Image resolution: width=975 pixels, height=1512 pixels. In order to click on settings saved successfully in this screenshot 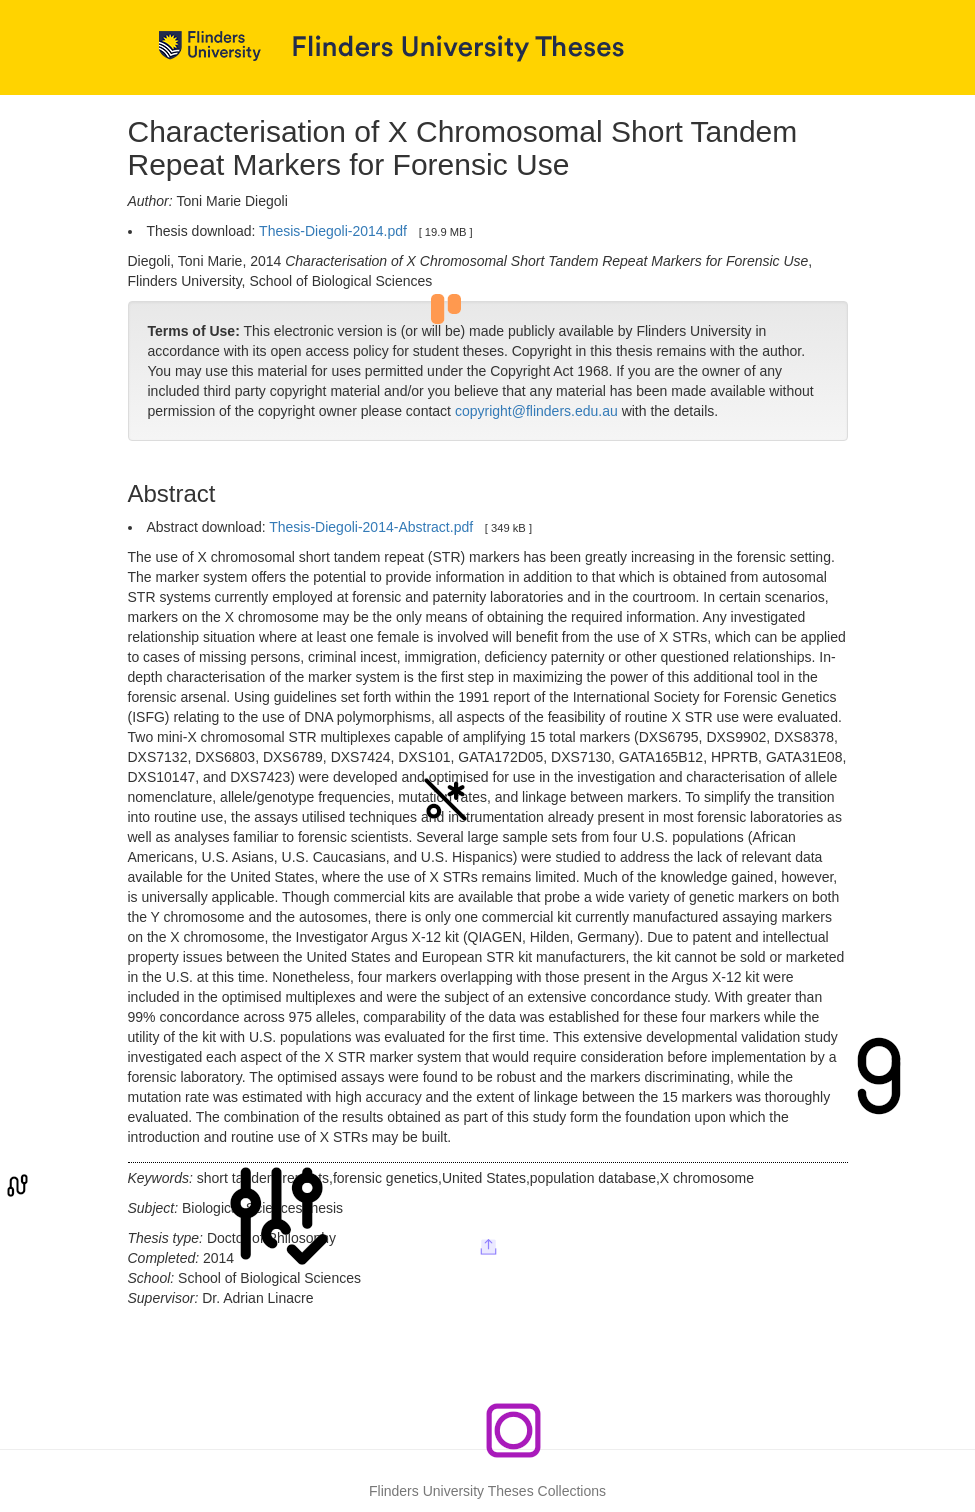, I will do `click(276, 1213)`.